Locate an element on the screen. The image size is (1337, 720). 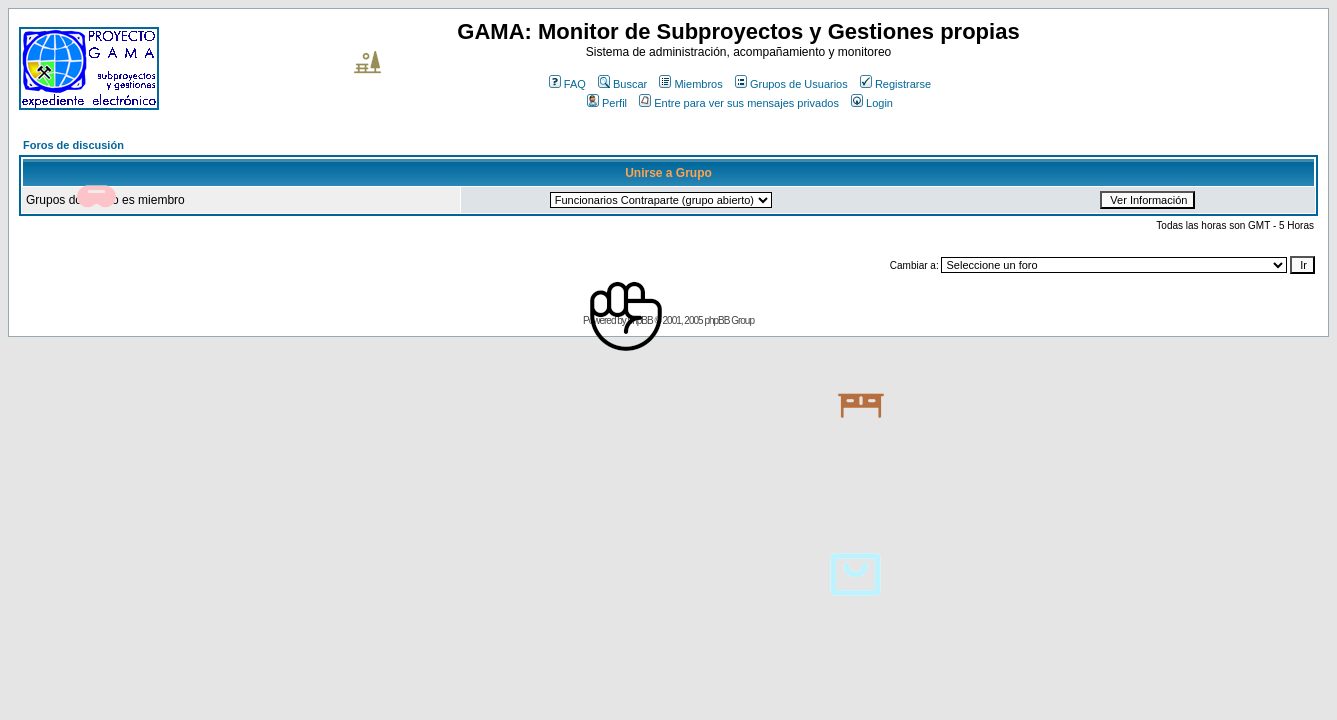
indicates solidarity or support is located at coordinates (626, 315).